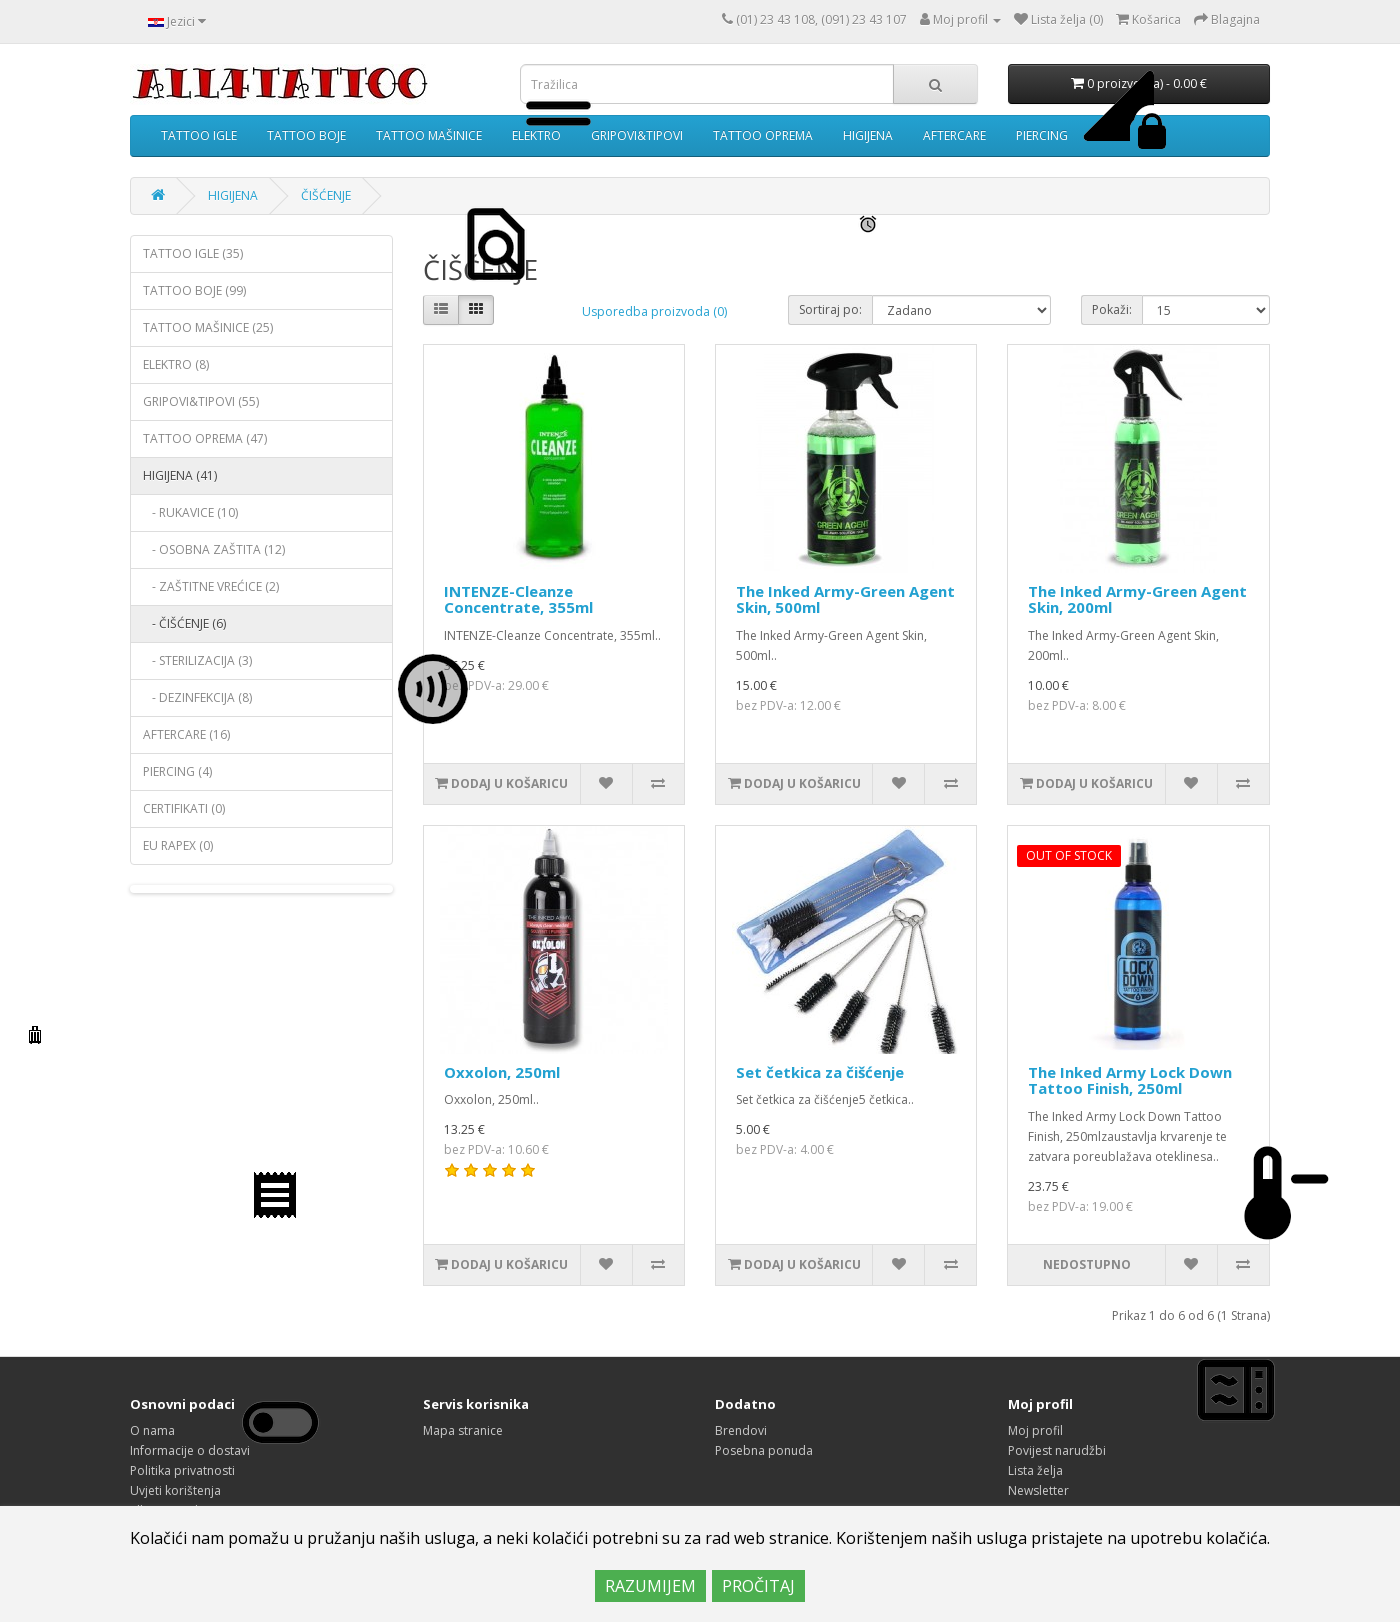  I want to click on toggle switch in the off position, so click(280, 1422).